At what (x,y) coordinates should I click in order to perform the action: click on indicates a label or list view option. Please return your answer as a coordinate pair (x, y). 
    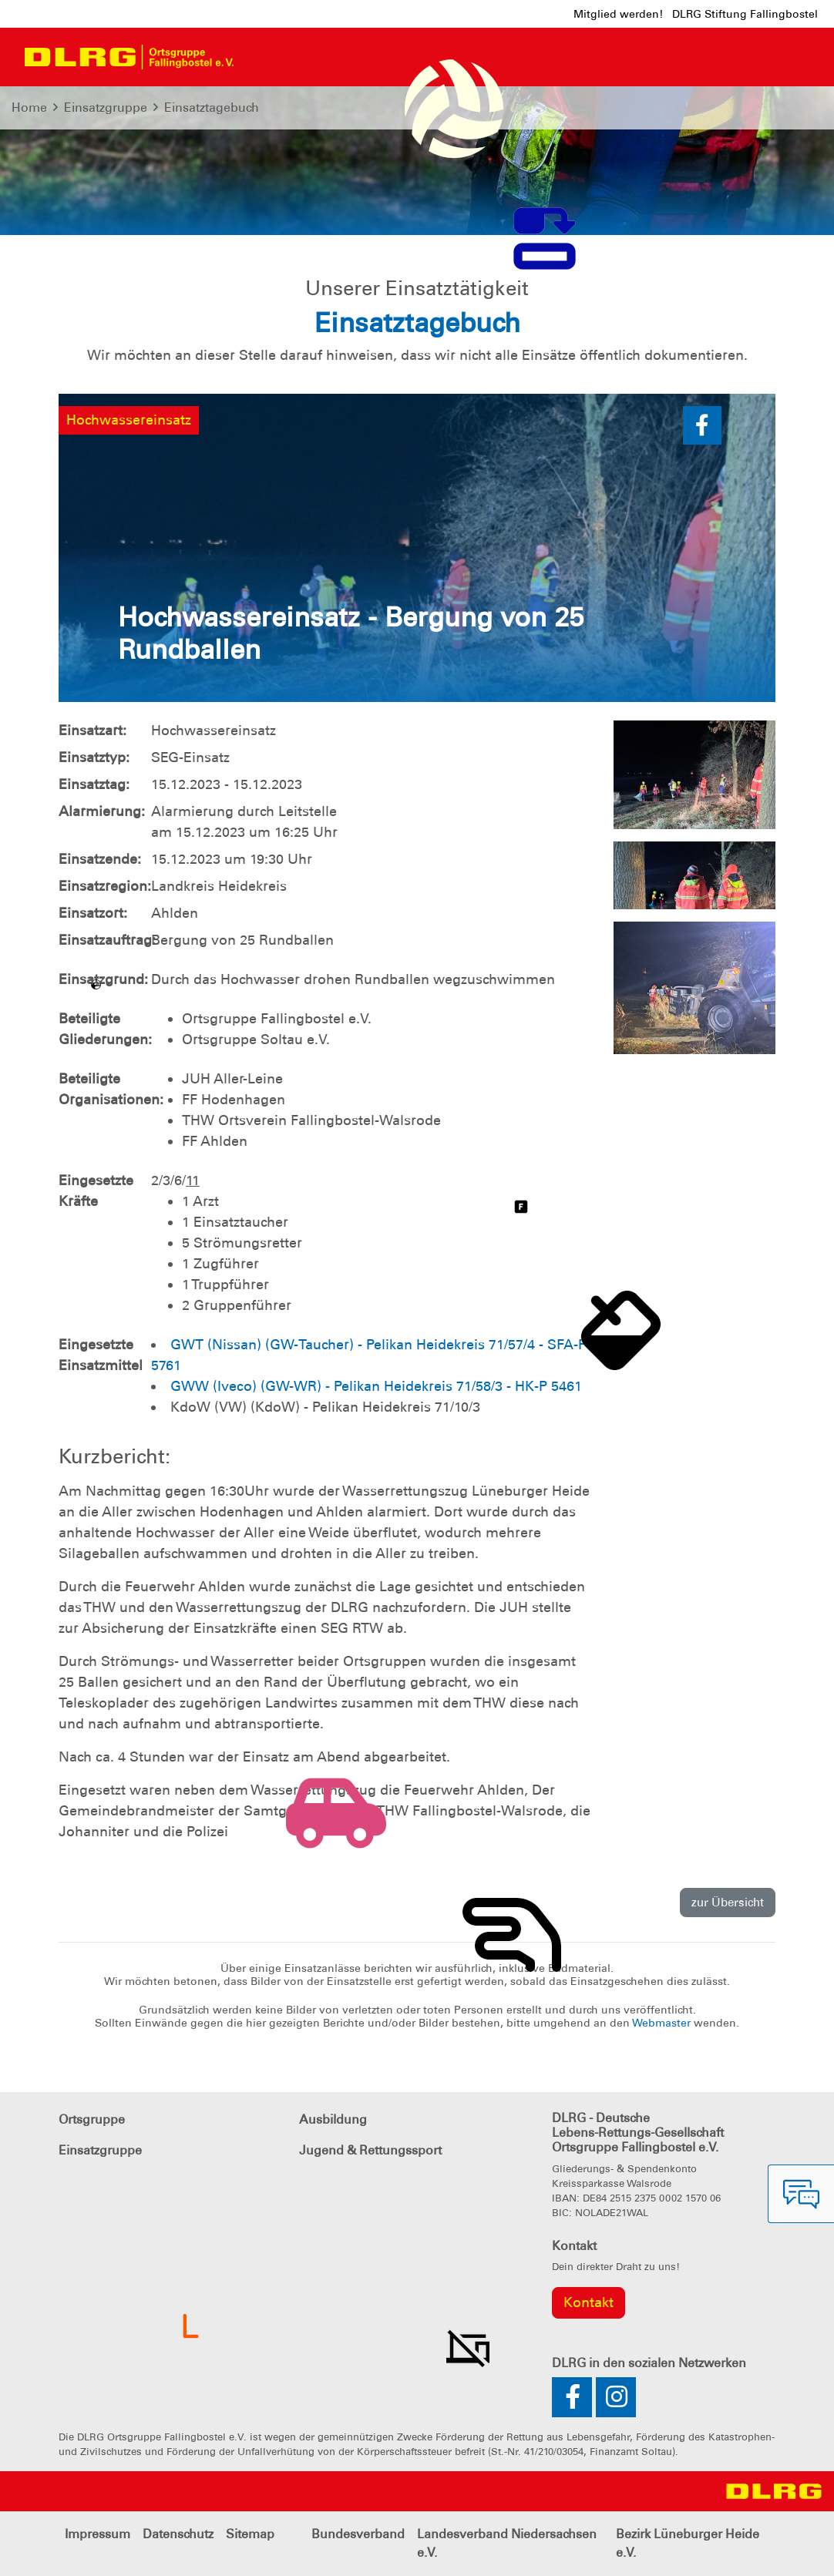
    Looking at the image, I should click on (190, 2326).